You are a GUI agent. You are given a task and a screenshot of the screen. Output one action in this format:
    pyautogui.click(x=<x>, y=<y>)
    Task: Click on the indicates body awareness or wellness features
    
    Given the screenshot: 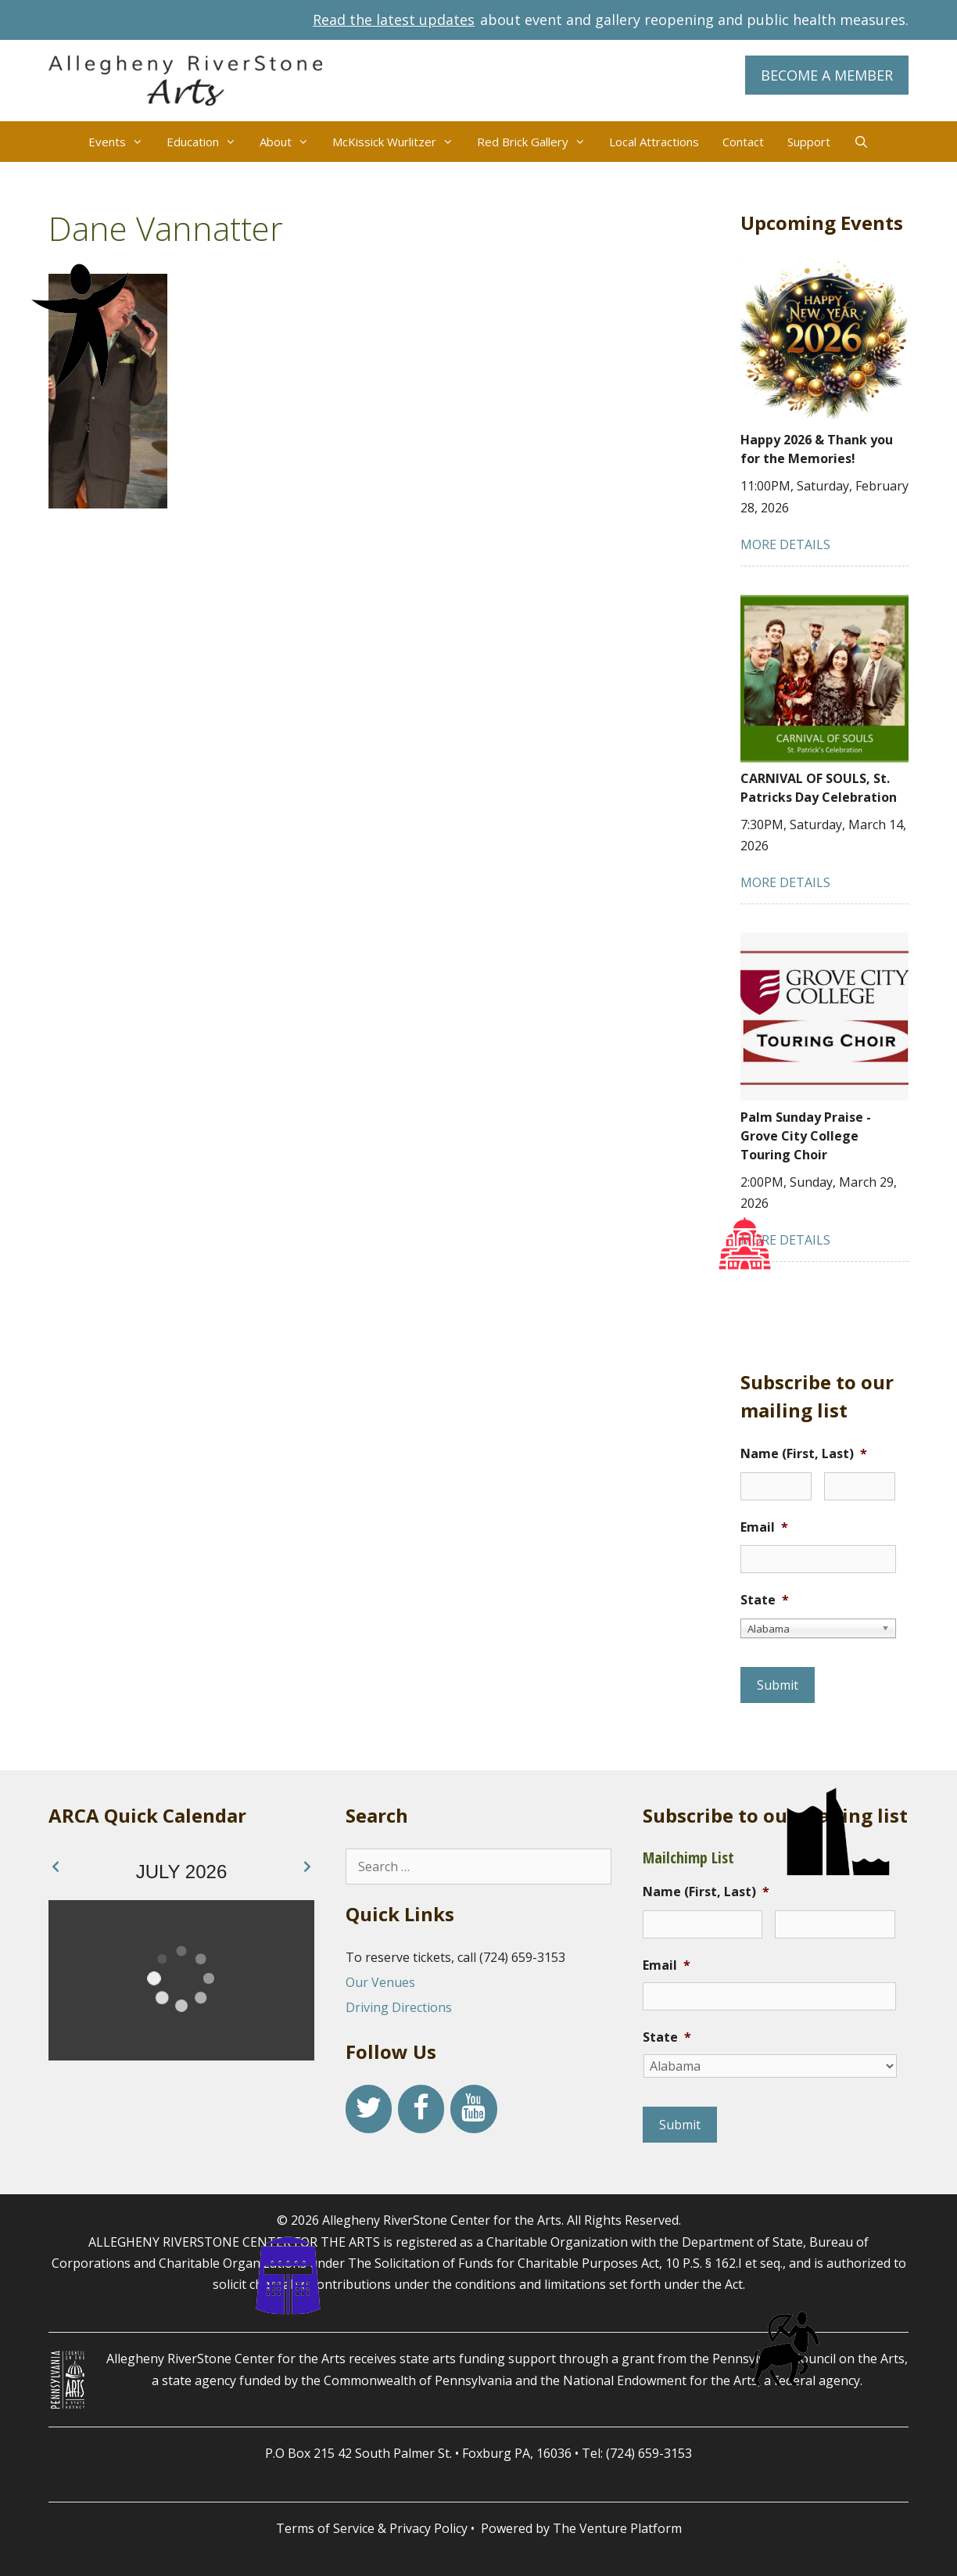 What is the action you would take?
    pyautogui.click(x=81, y=326)
    